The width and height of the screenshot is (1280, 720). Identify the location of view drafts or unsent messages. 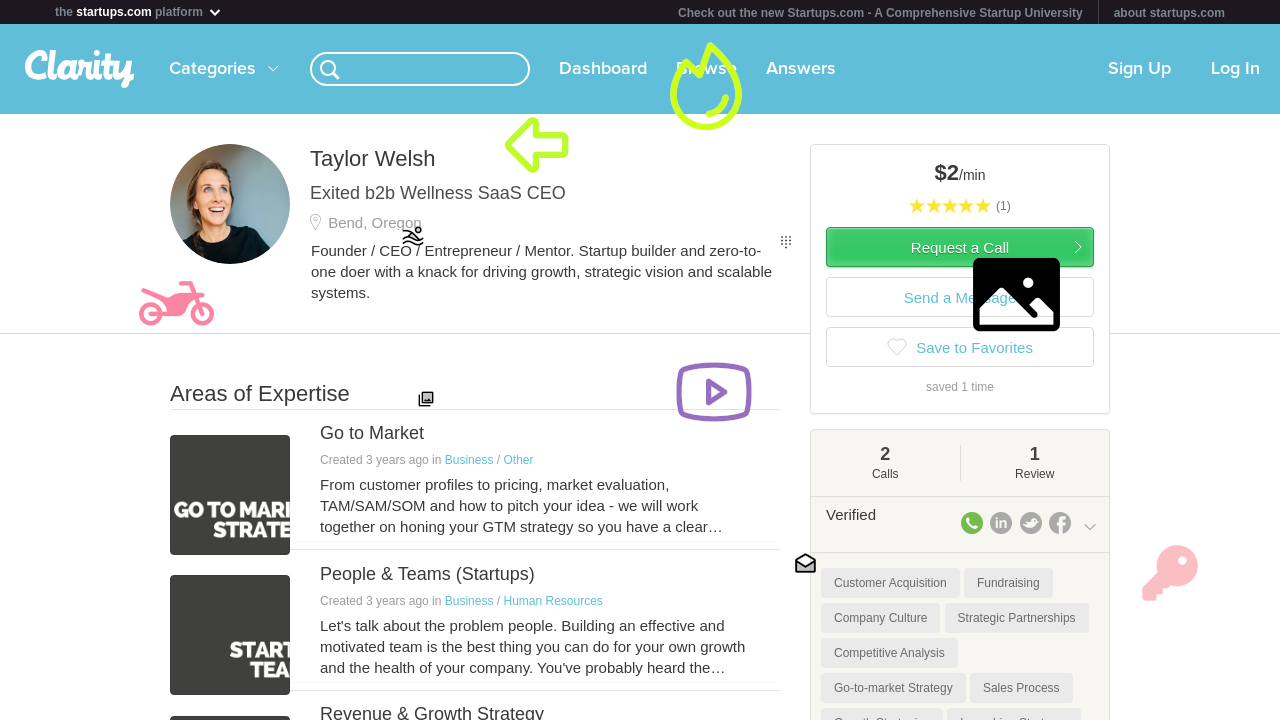
(805, 564).